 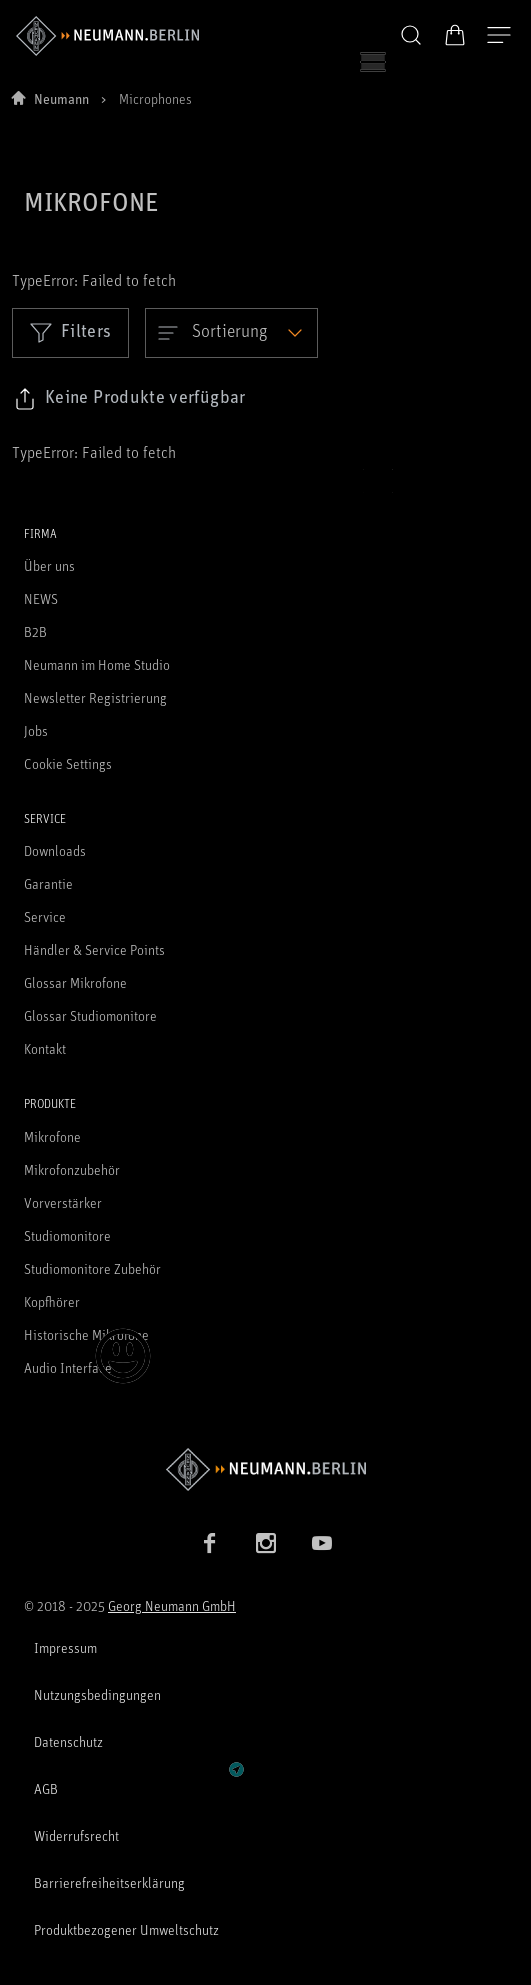 I want to click on view items in list format, so click(x=373, y=62).